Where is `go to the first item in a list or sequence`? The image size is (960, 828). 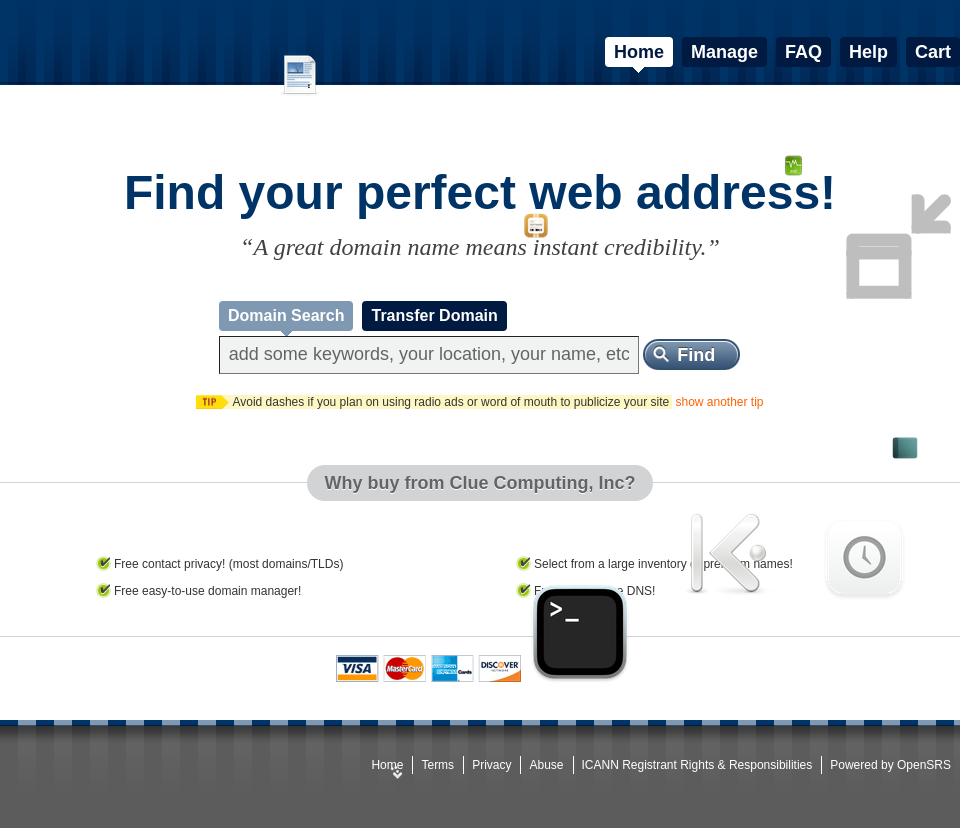 go to the first item in a list or sequence is located at coordinates (727, 553).